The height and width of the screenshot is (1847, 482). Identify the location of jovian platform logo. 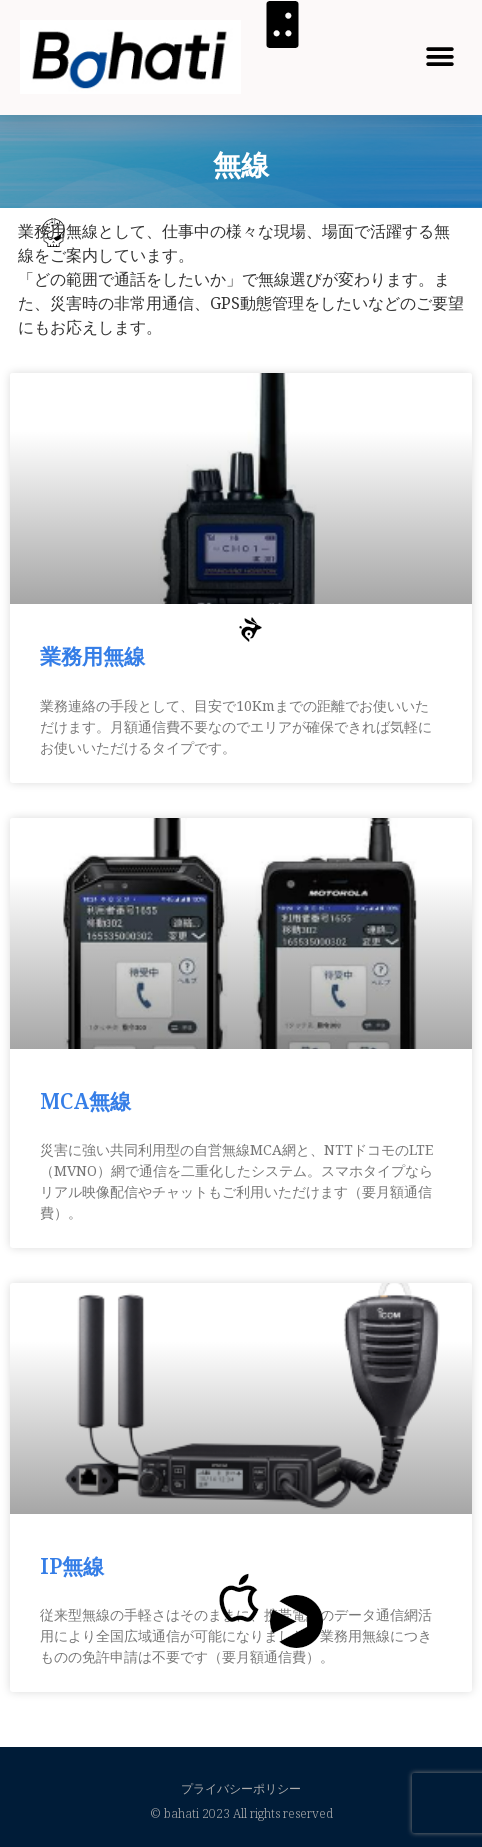
(282, 24).